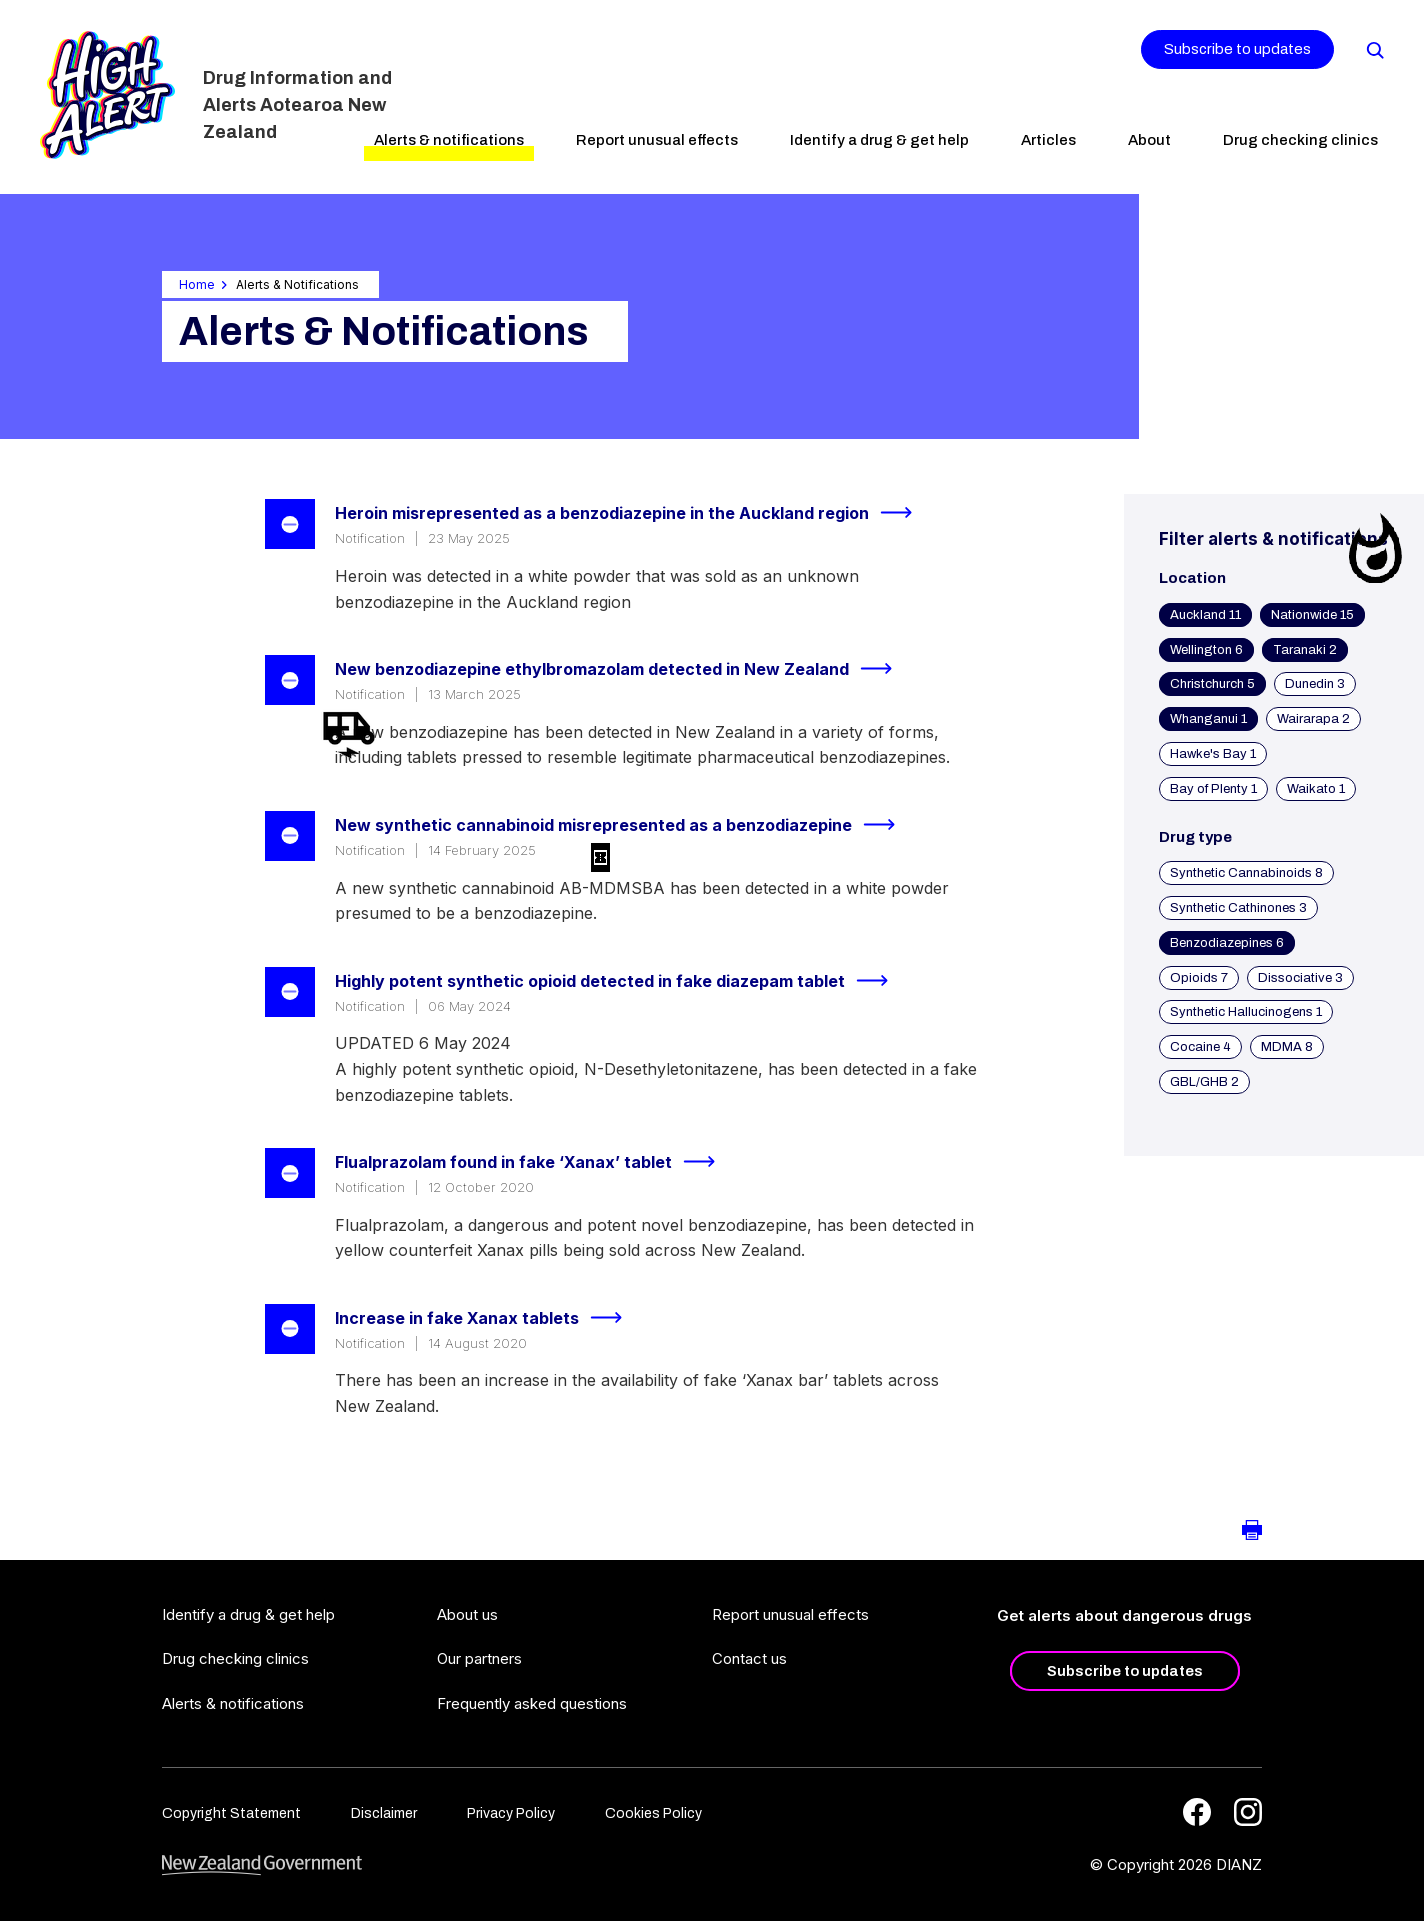 Image resolution: width=1424 pixels, height=1921 pixels. Describe the element at coordinates (600, 857) in the screenshot. I see `book an appointment or reservation online` at that location.